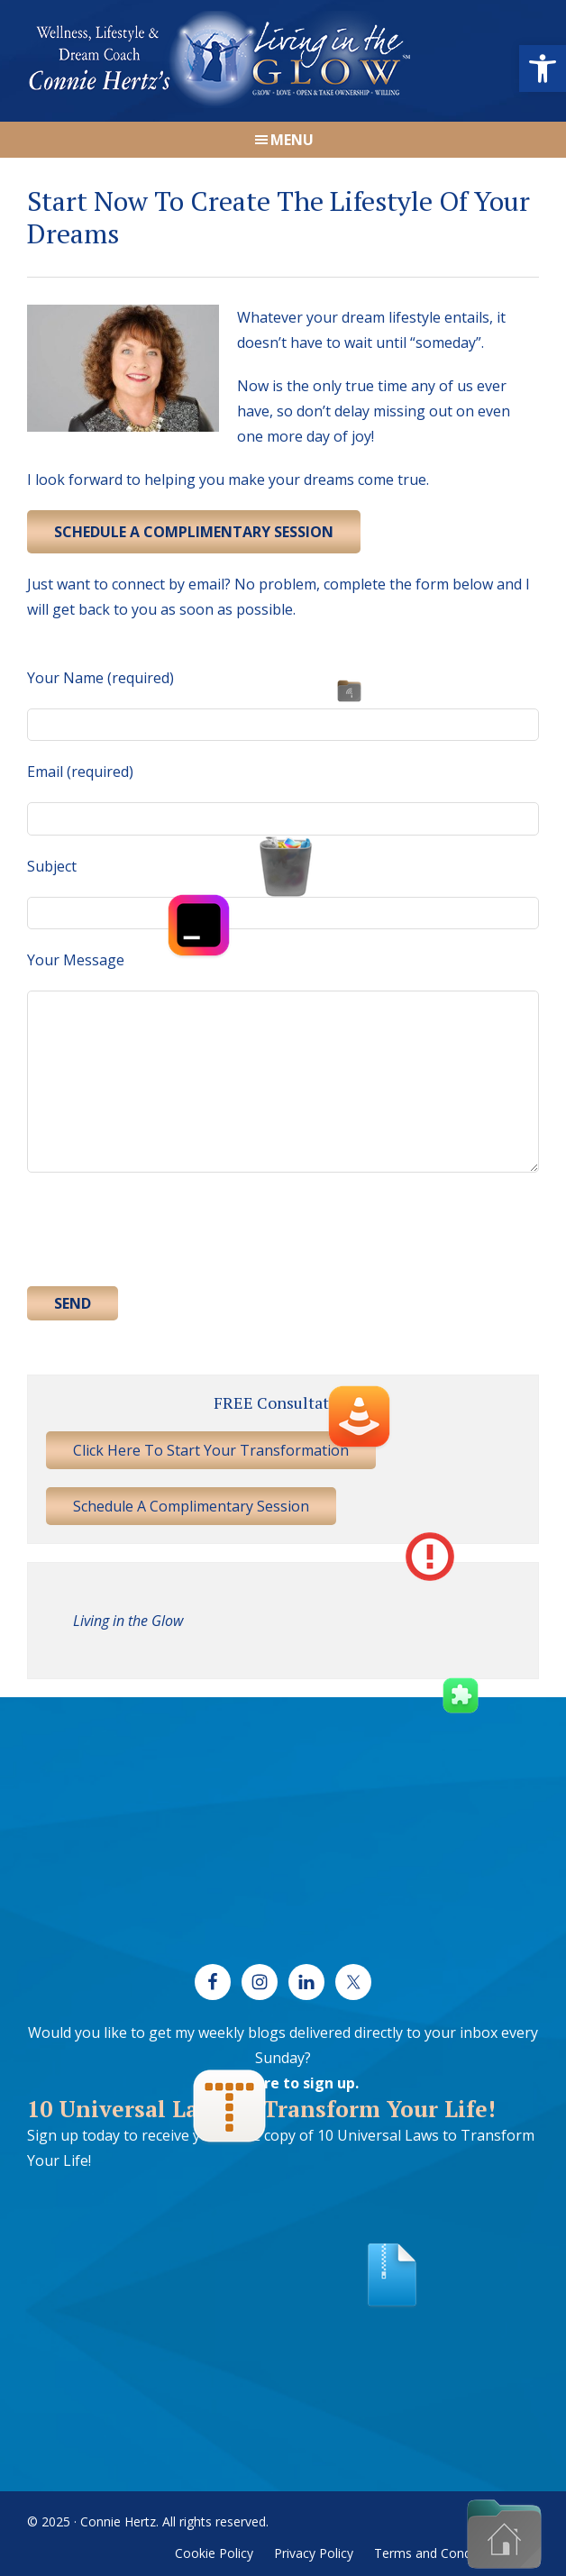  I want to click on open your insync cloud sync folder, so click(349, 690).